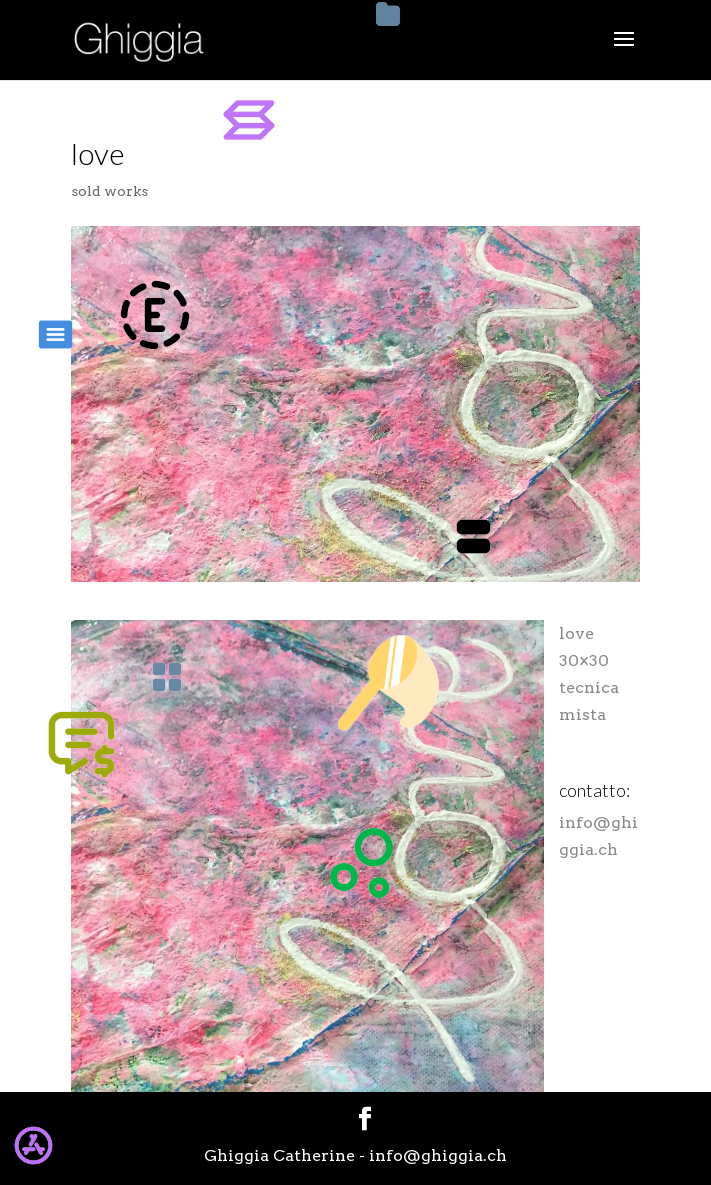 The height and width of the screenshot is (1185, 711). What do you see at coordinates (167, 677) in the screenshot?
I see `switch to grid view` at bounding box center [167, 677].